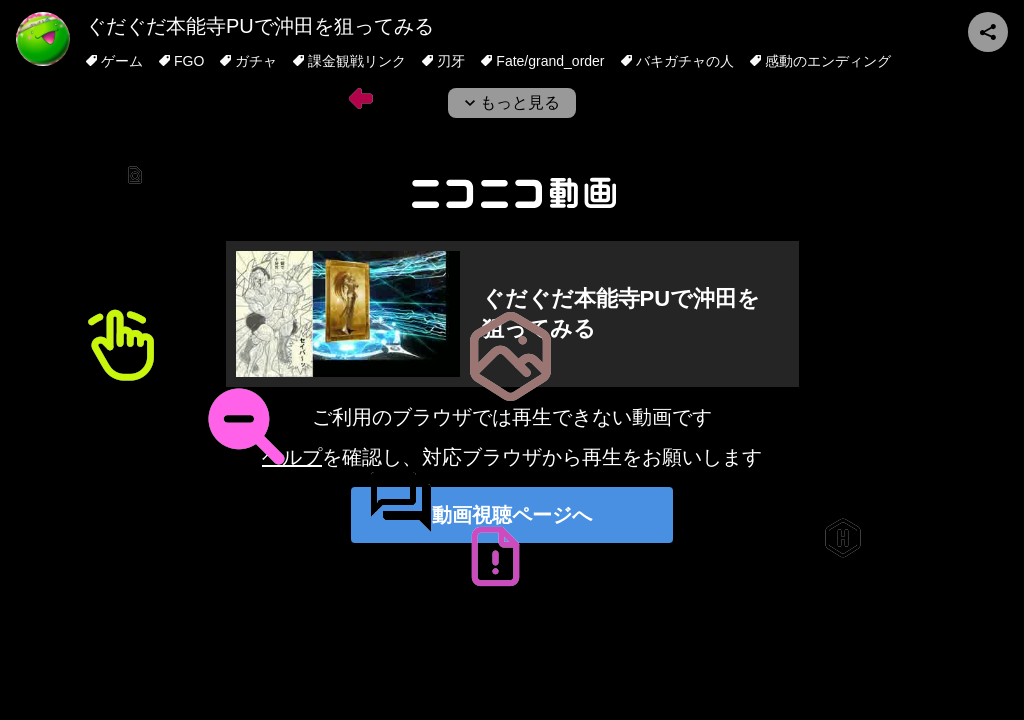 This screenshot has height=720, width=1024. I want to click on view photos in hexagonal frame, so click(510, 356).